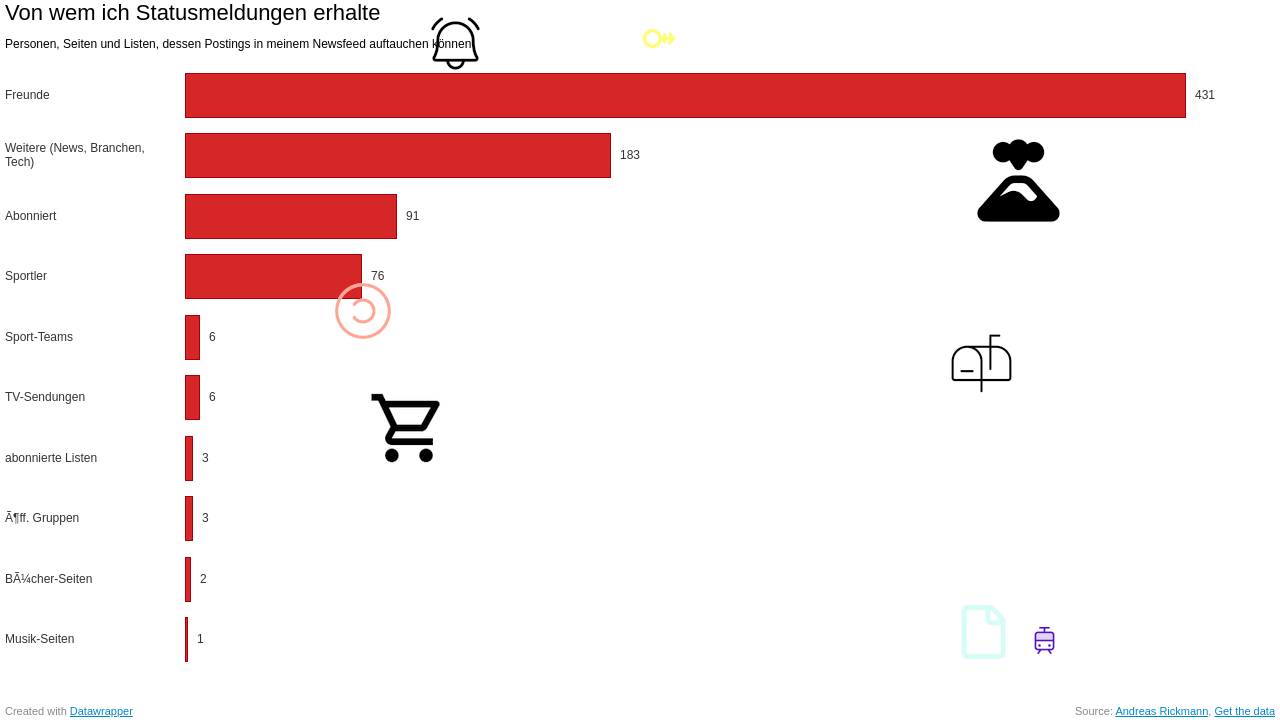  I want to click on view tram or streetcar routes, so click(1044, 640).